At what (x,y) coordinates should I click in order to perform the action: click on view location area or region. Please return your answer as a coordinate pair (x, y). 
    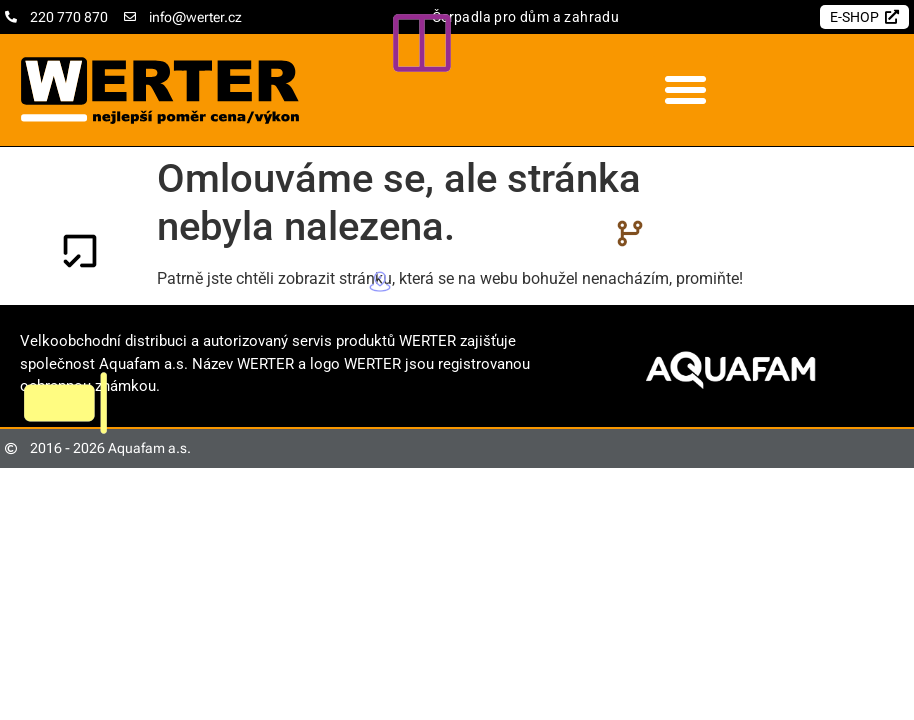
    Looking at the image, I should click on (380, 282).